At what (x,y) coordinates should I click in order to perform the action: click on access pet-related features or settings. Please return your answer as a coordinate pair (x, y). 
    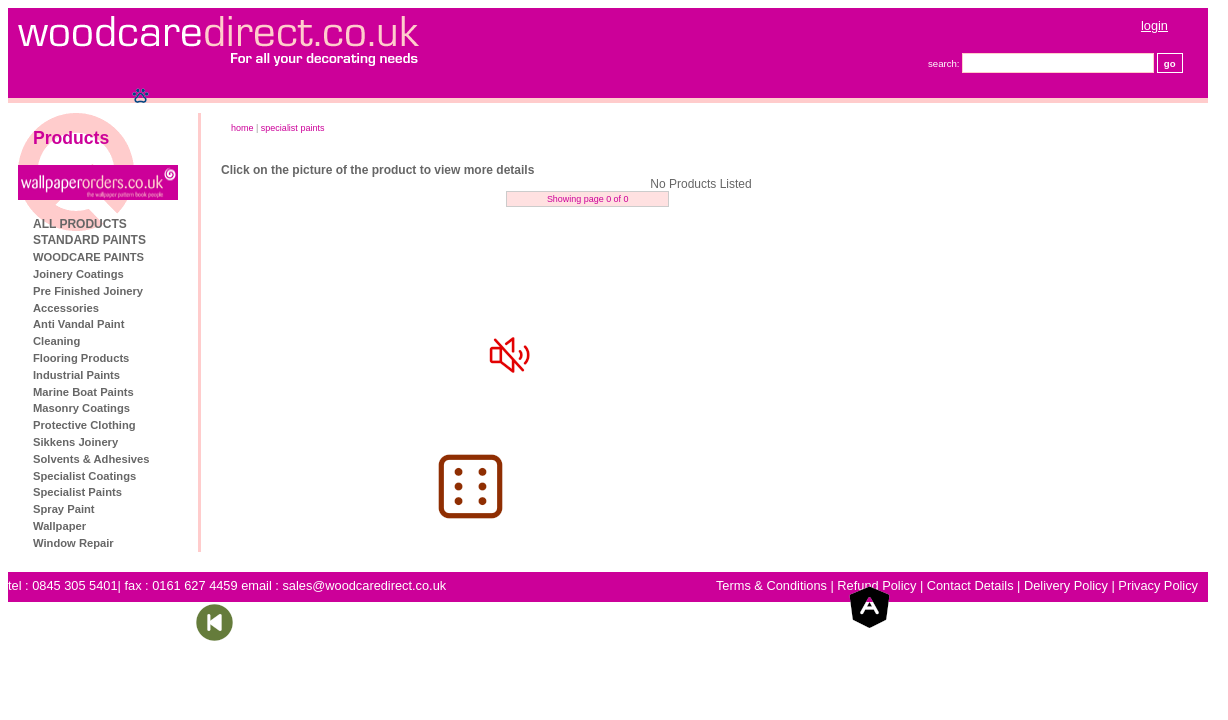
    Looking at the image, I should click on (140, 95).